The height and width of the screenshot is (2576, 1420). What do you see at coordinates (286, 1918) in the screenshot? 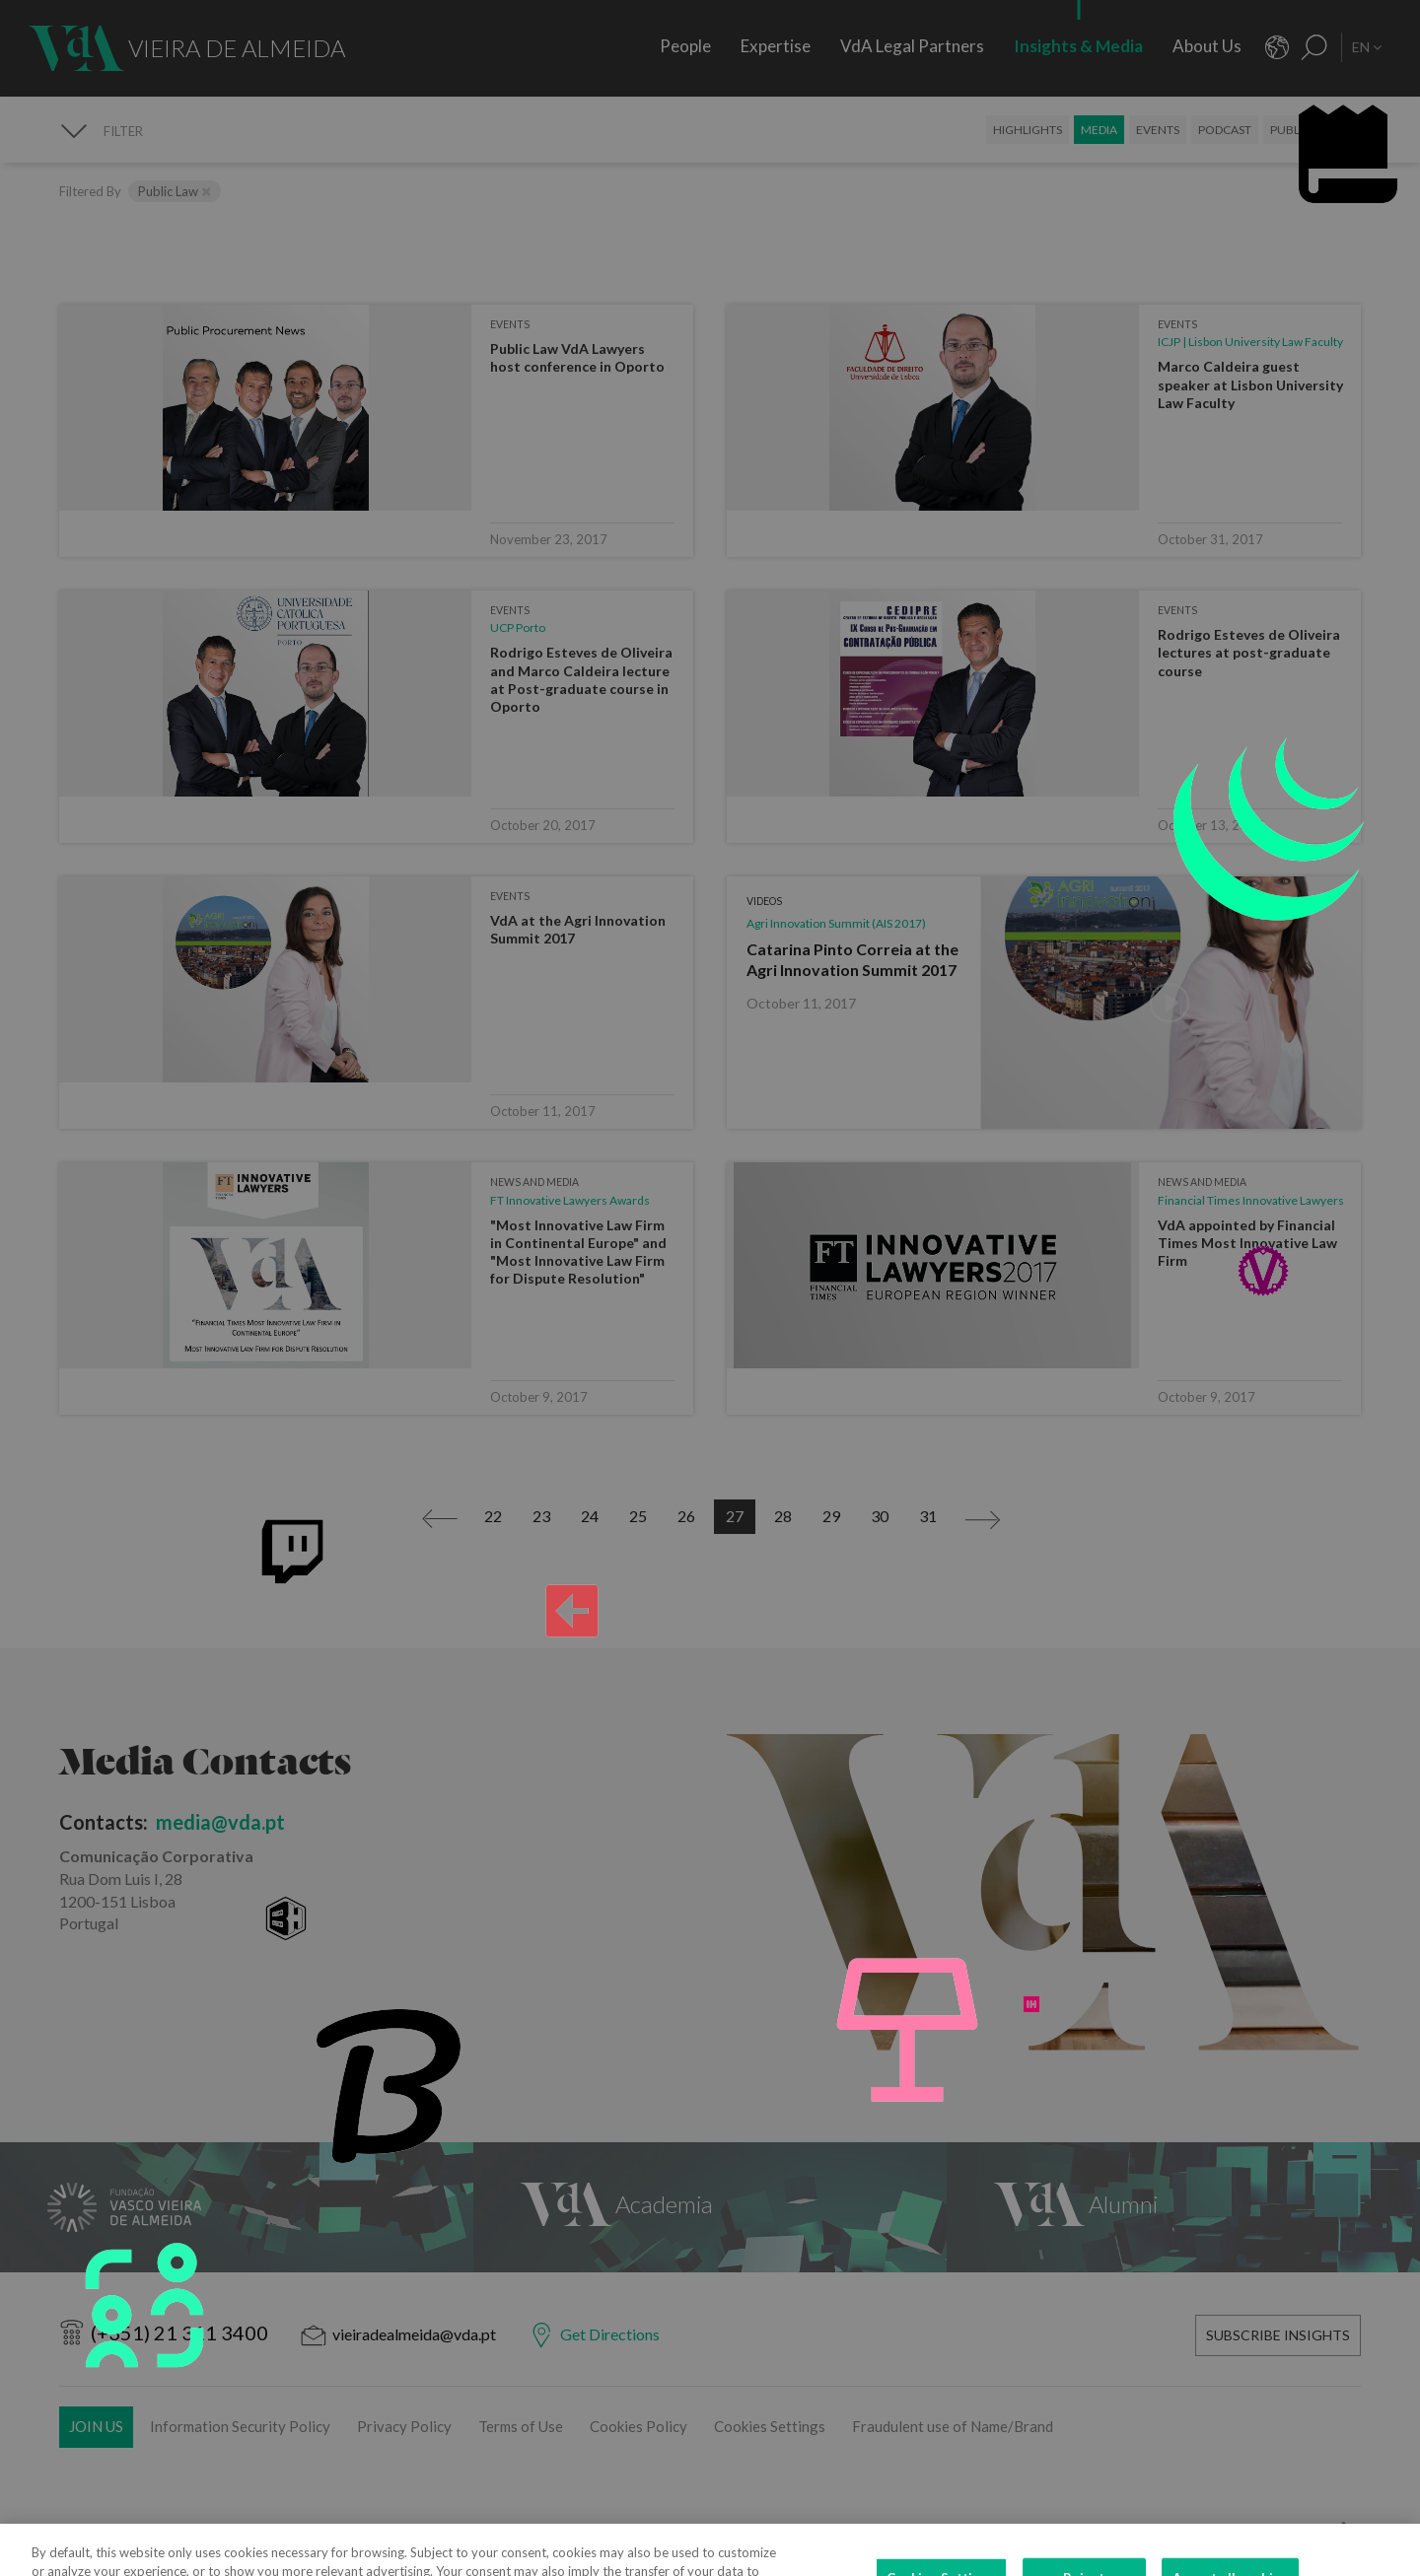
I see `visit bisecthosting website` at bounding box center [286, 1918].